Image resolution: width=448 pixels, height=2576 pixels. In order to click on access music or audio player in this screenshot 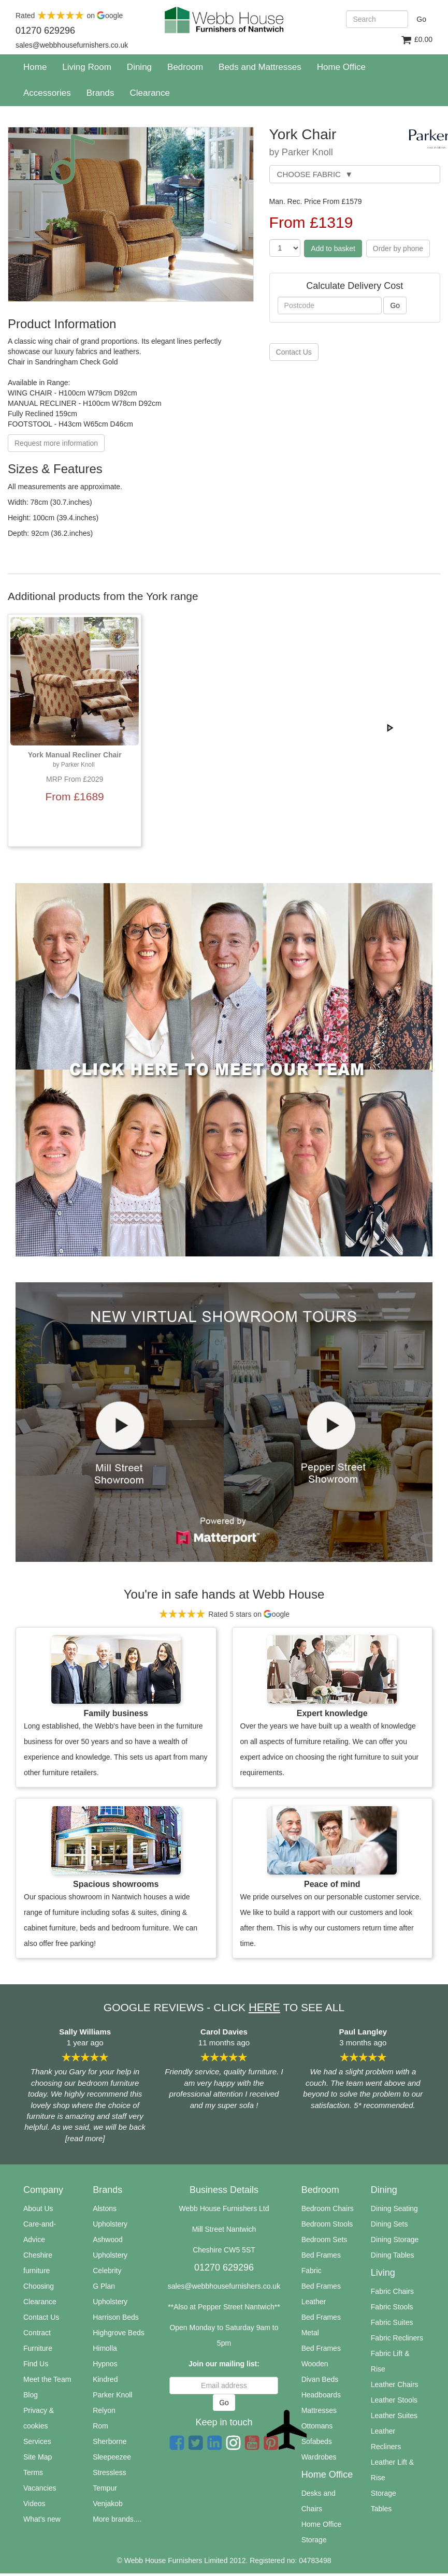, I will do `click(73, 158)`.